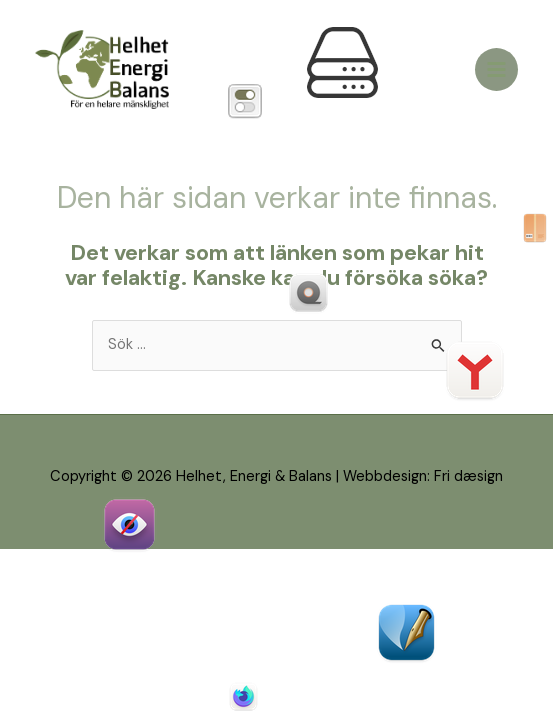 This screenshot has width=553, height=720. Describe the element at coordinates (245, 101) in the screenshot. I see `open desktop preferences or settings` at that location.